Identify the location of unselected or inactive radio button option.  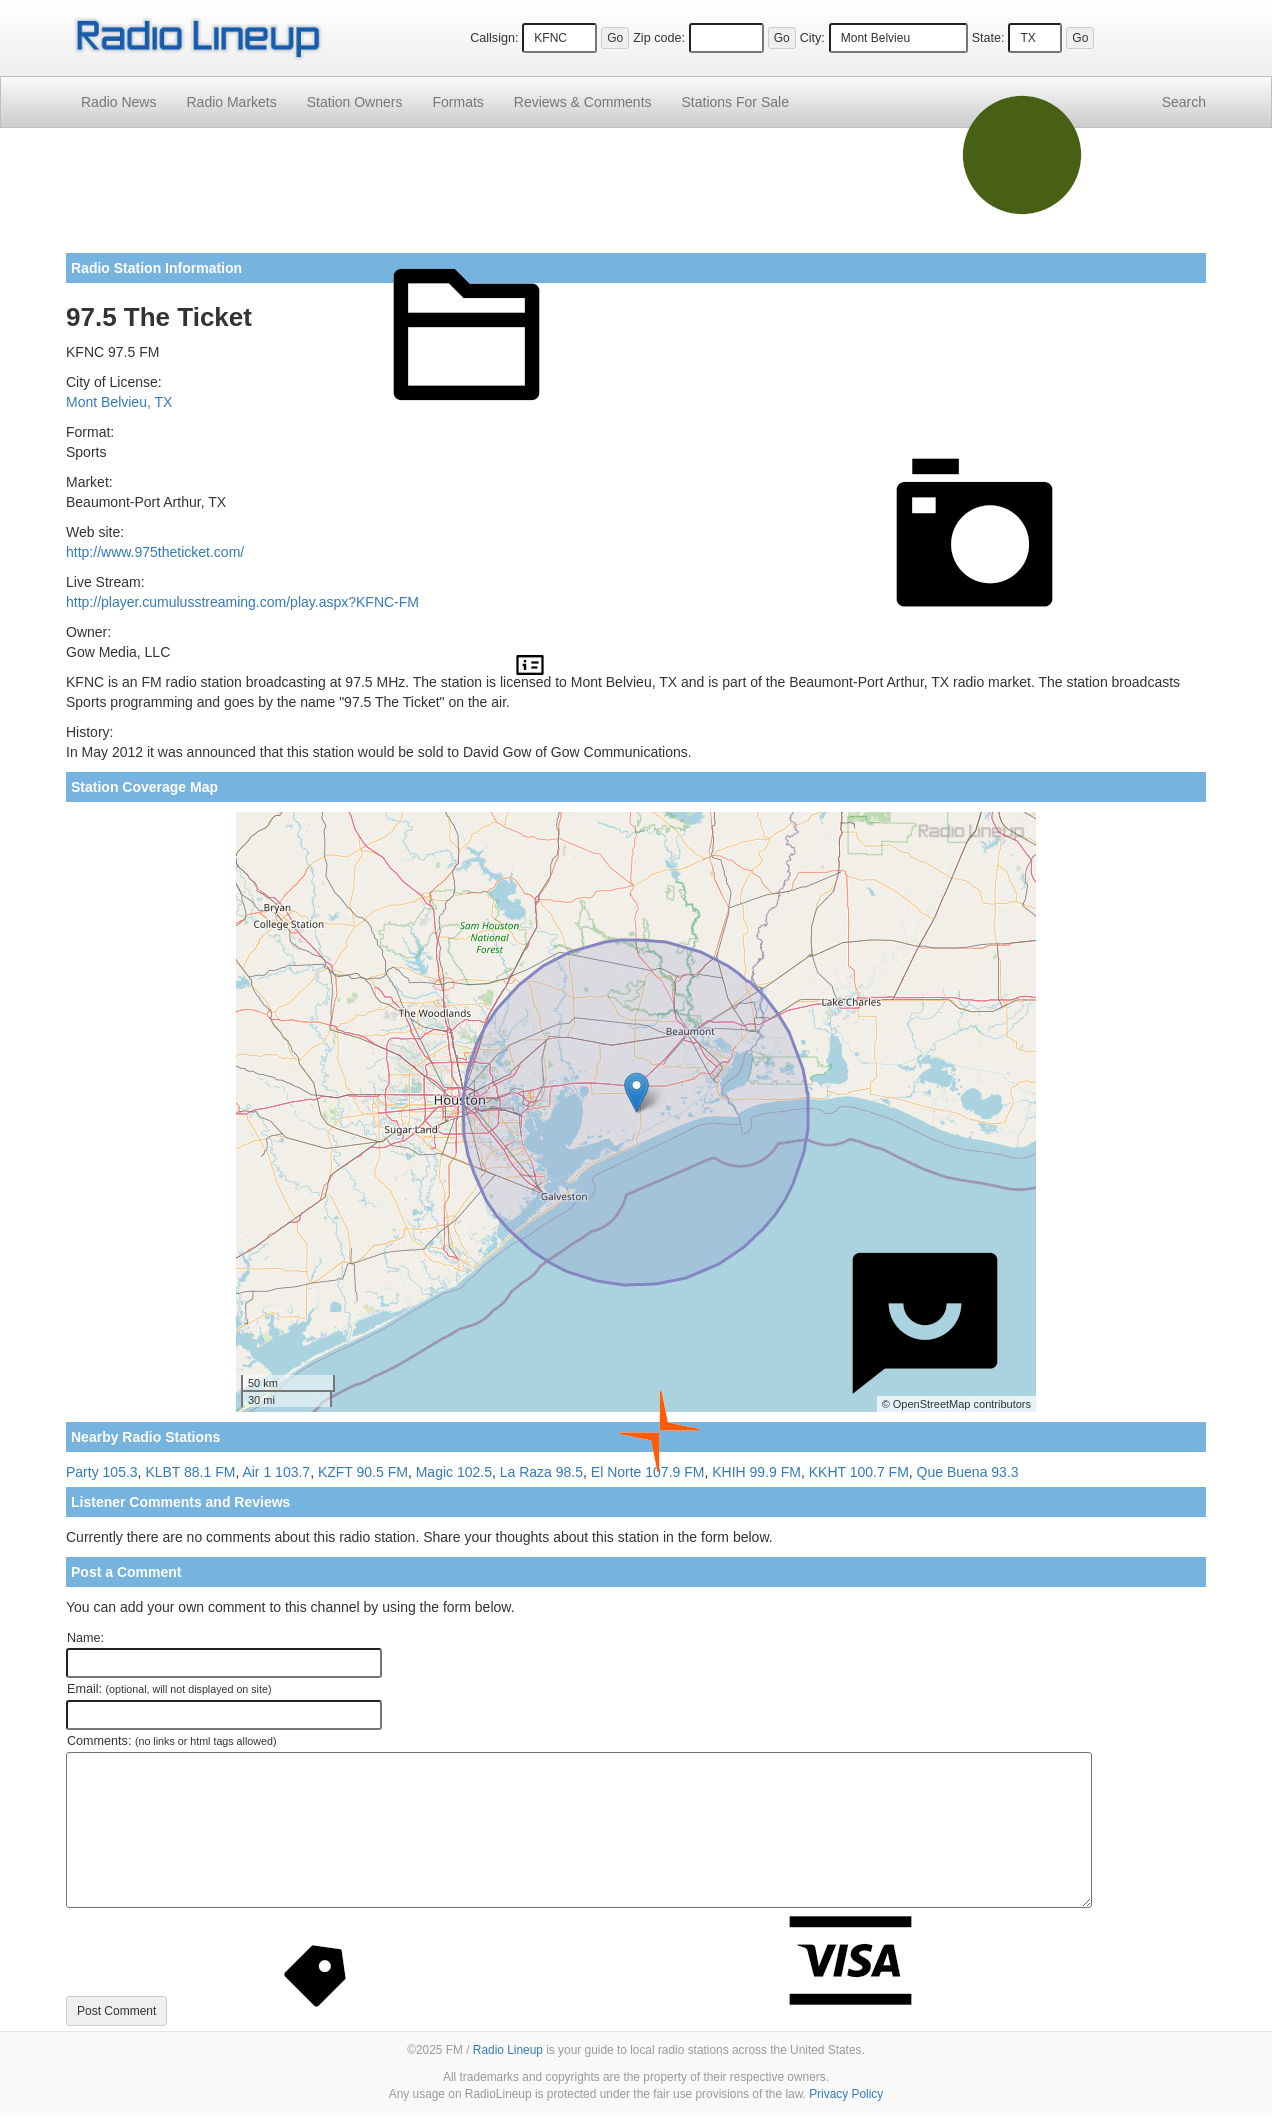
(1022, 155).